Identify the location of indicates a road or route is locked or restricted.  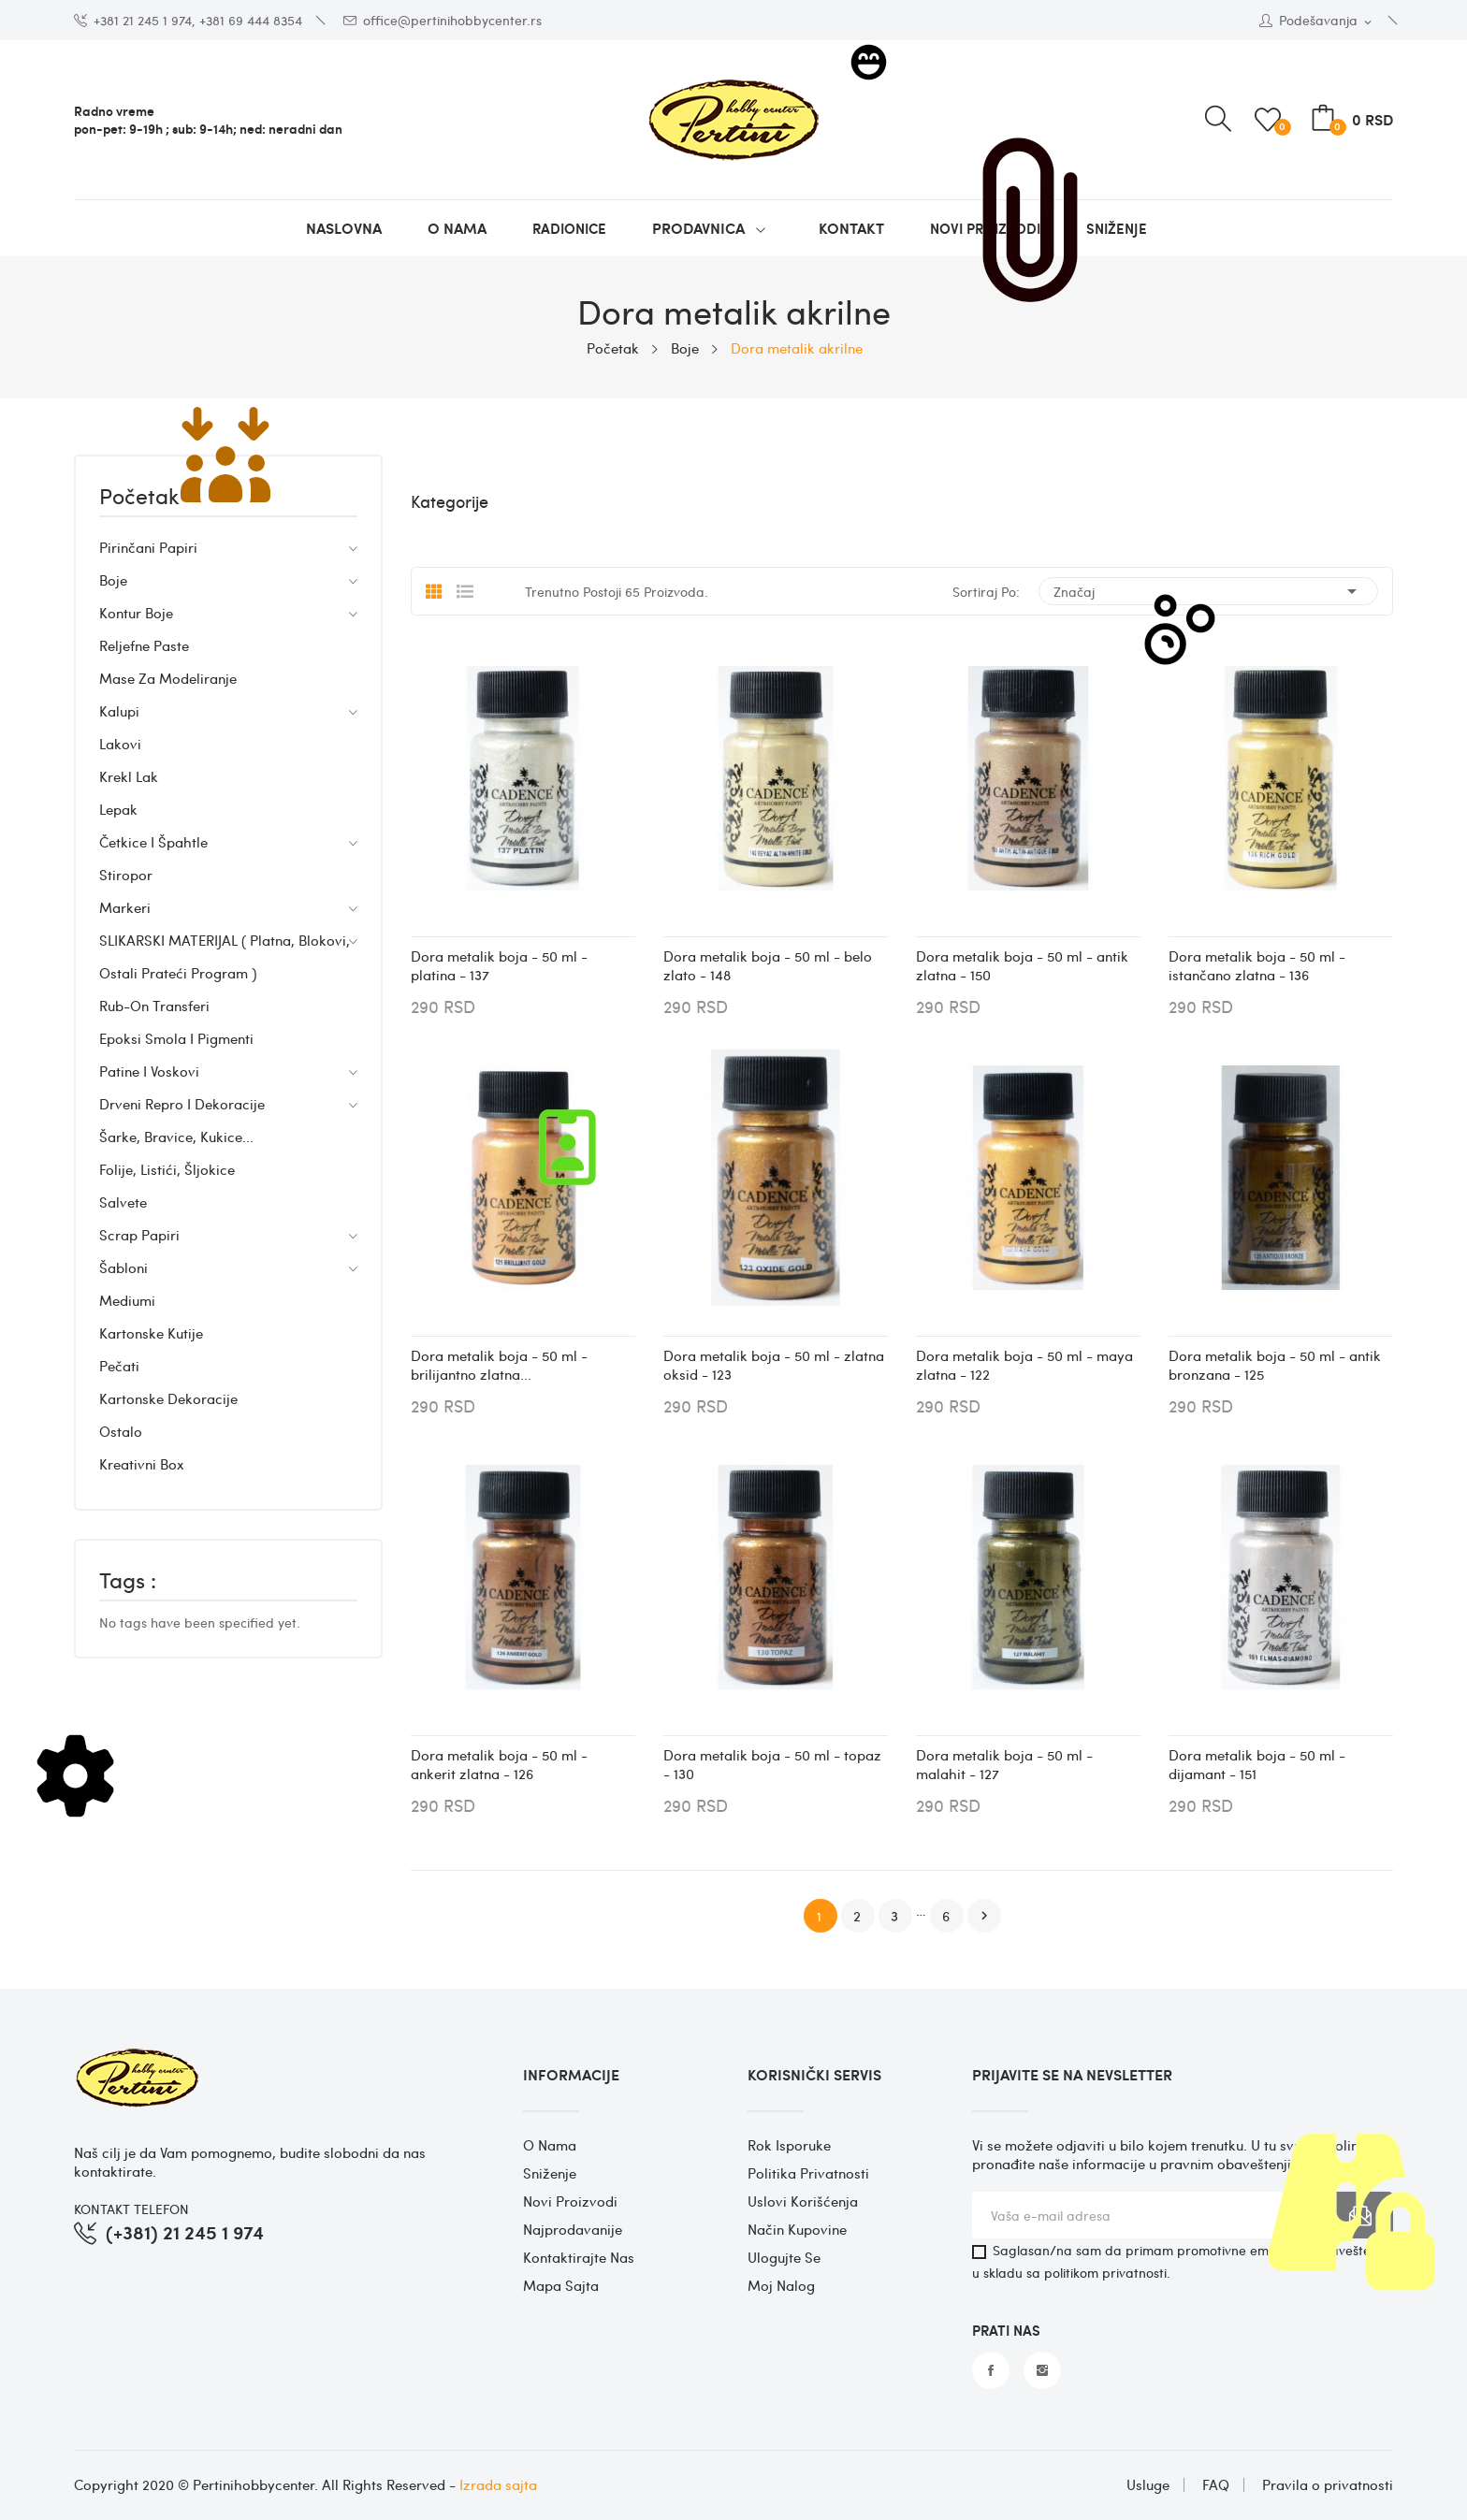
(1346, 2202).